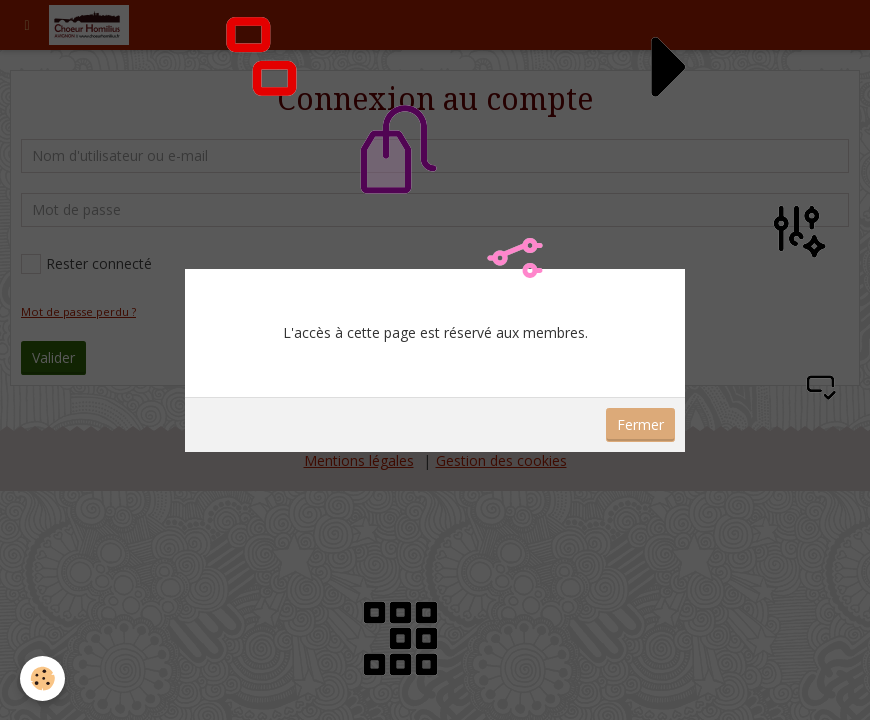 The height and width of the screenshot is (720, 870). Describe the element at coordinates (395, 152) in the screenshot. I see `tea or hot beverage options` at that location.